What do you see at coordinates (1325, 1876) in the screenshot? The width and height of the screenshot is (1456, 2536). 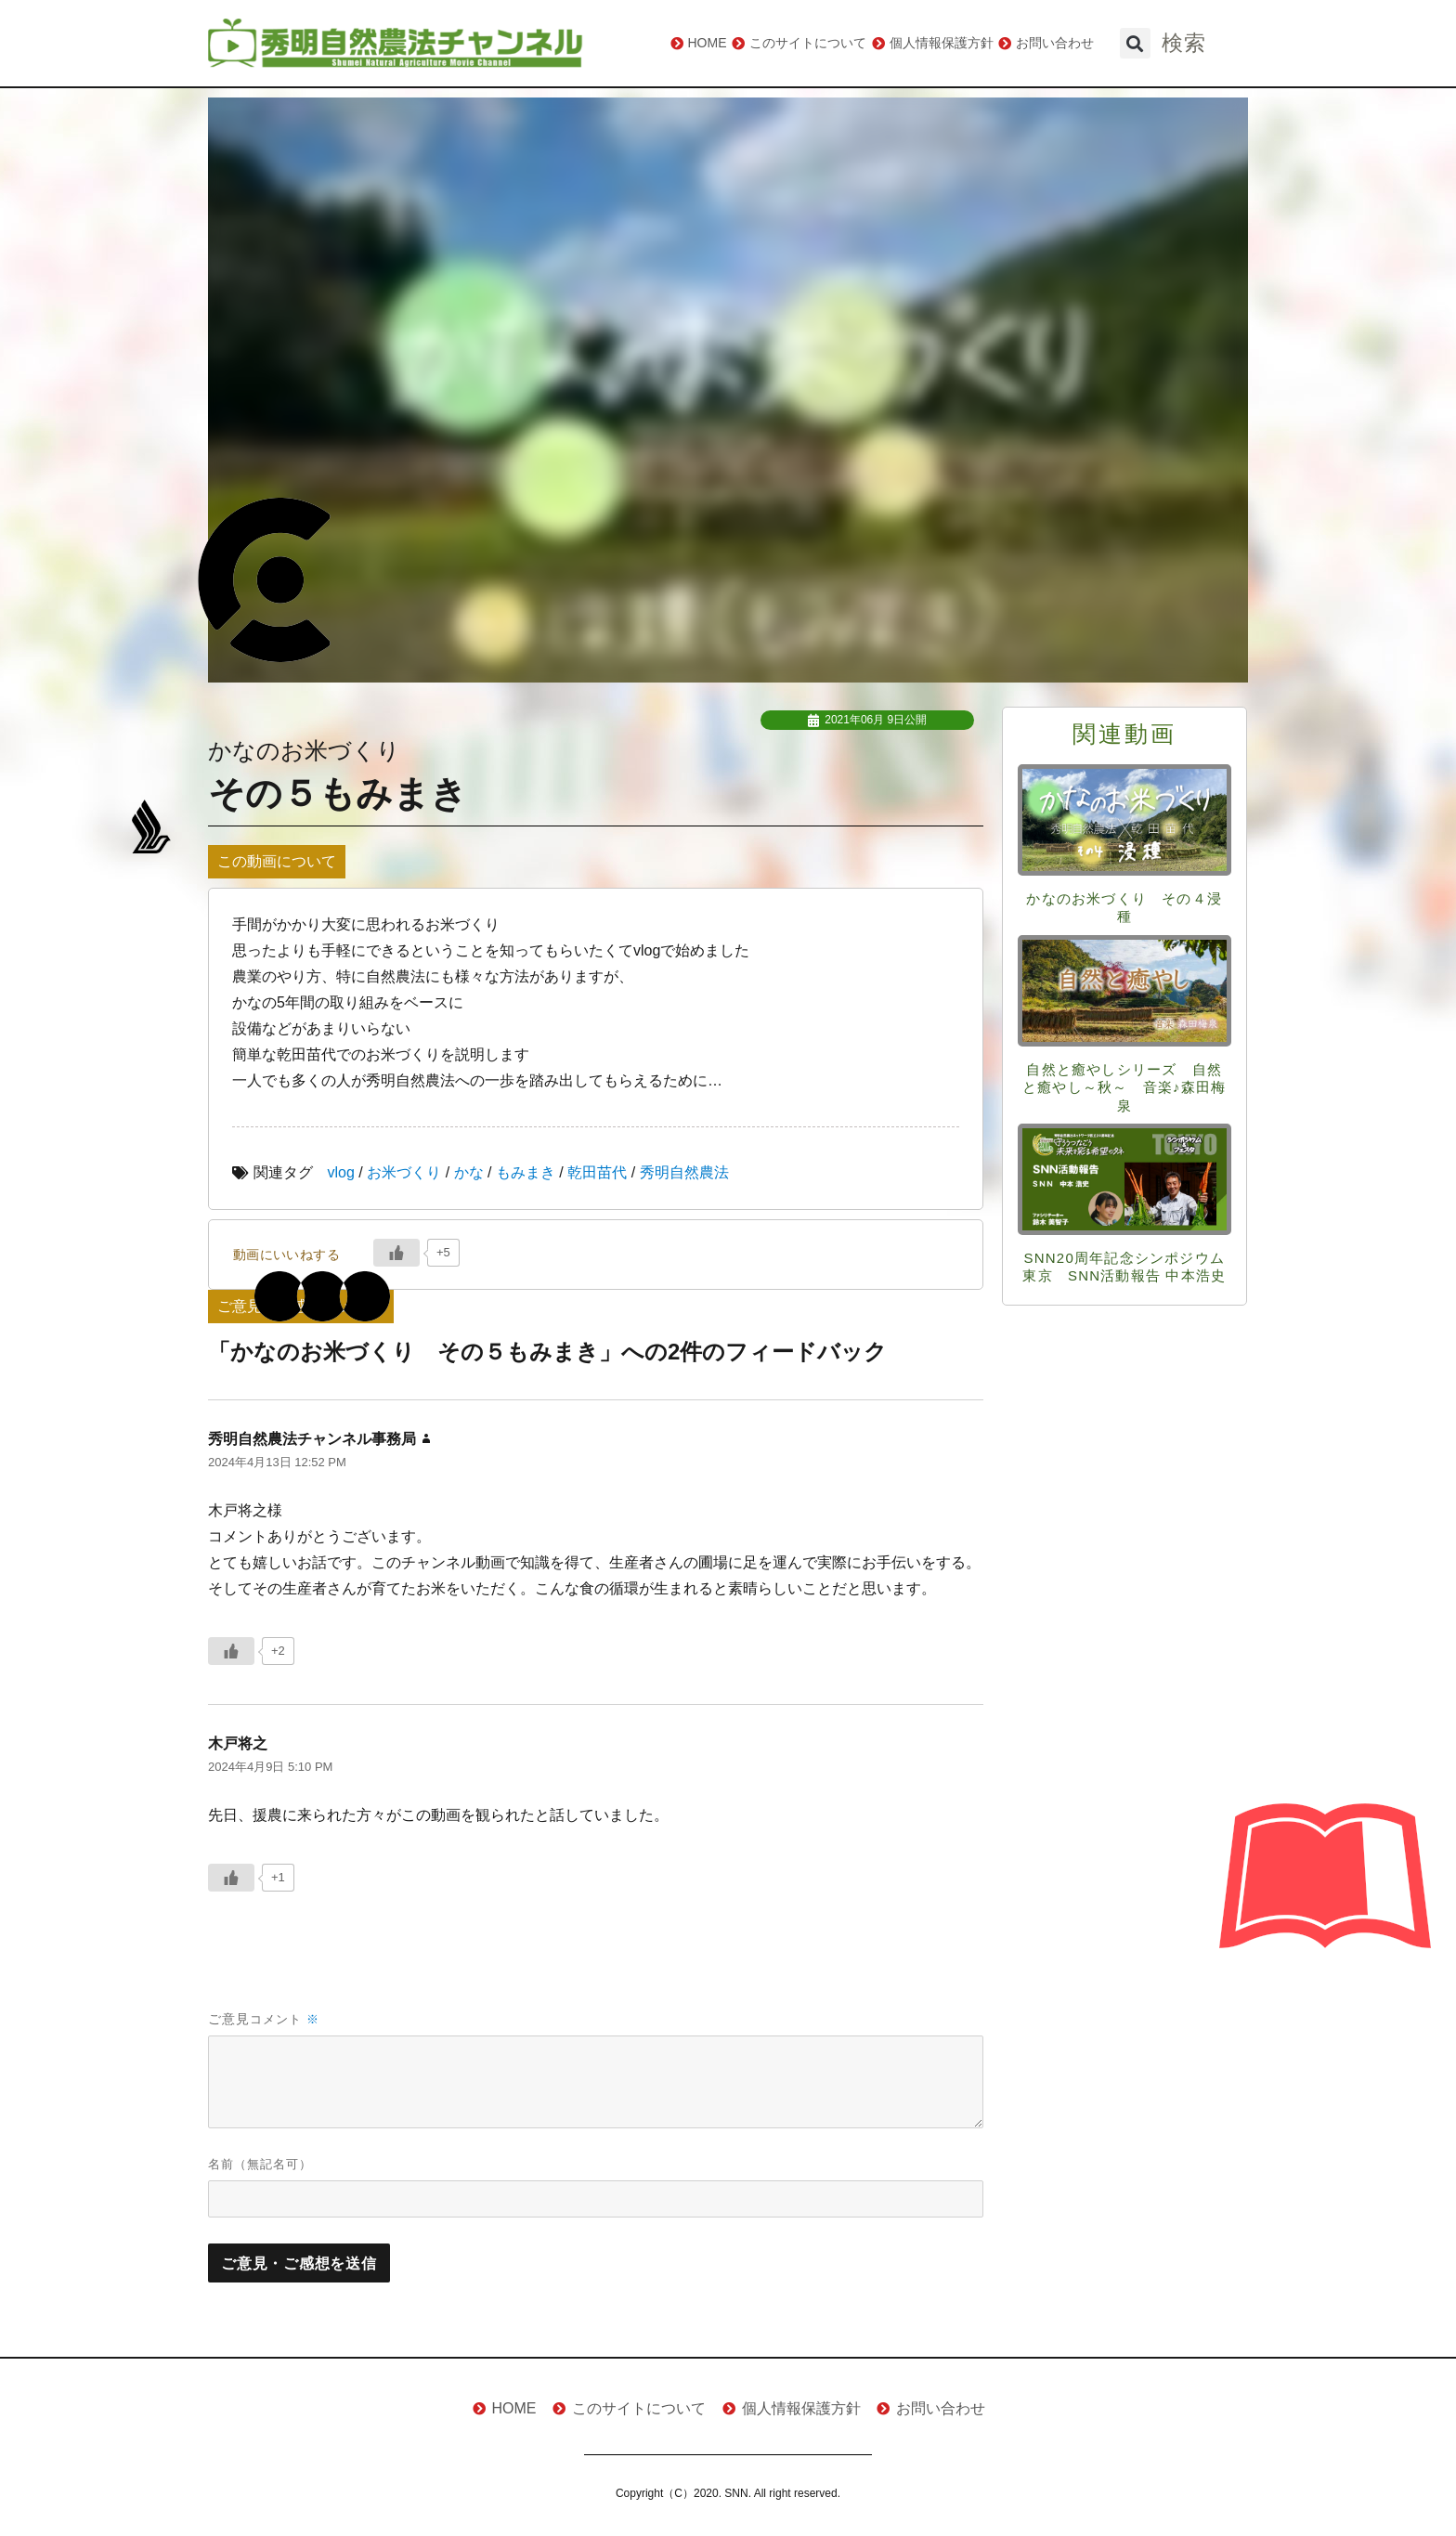 I see `visit Leanpub publishing platform` at bounding box center [1325, 1876].